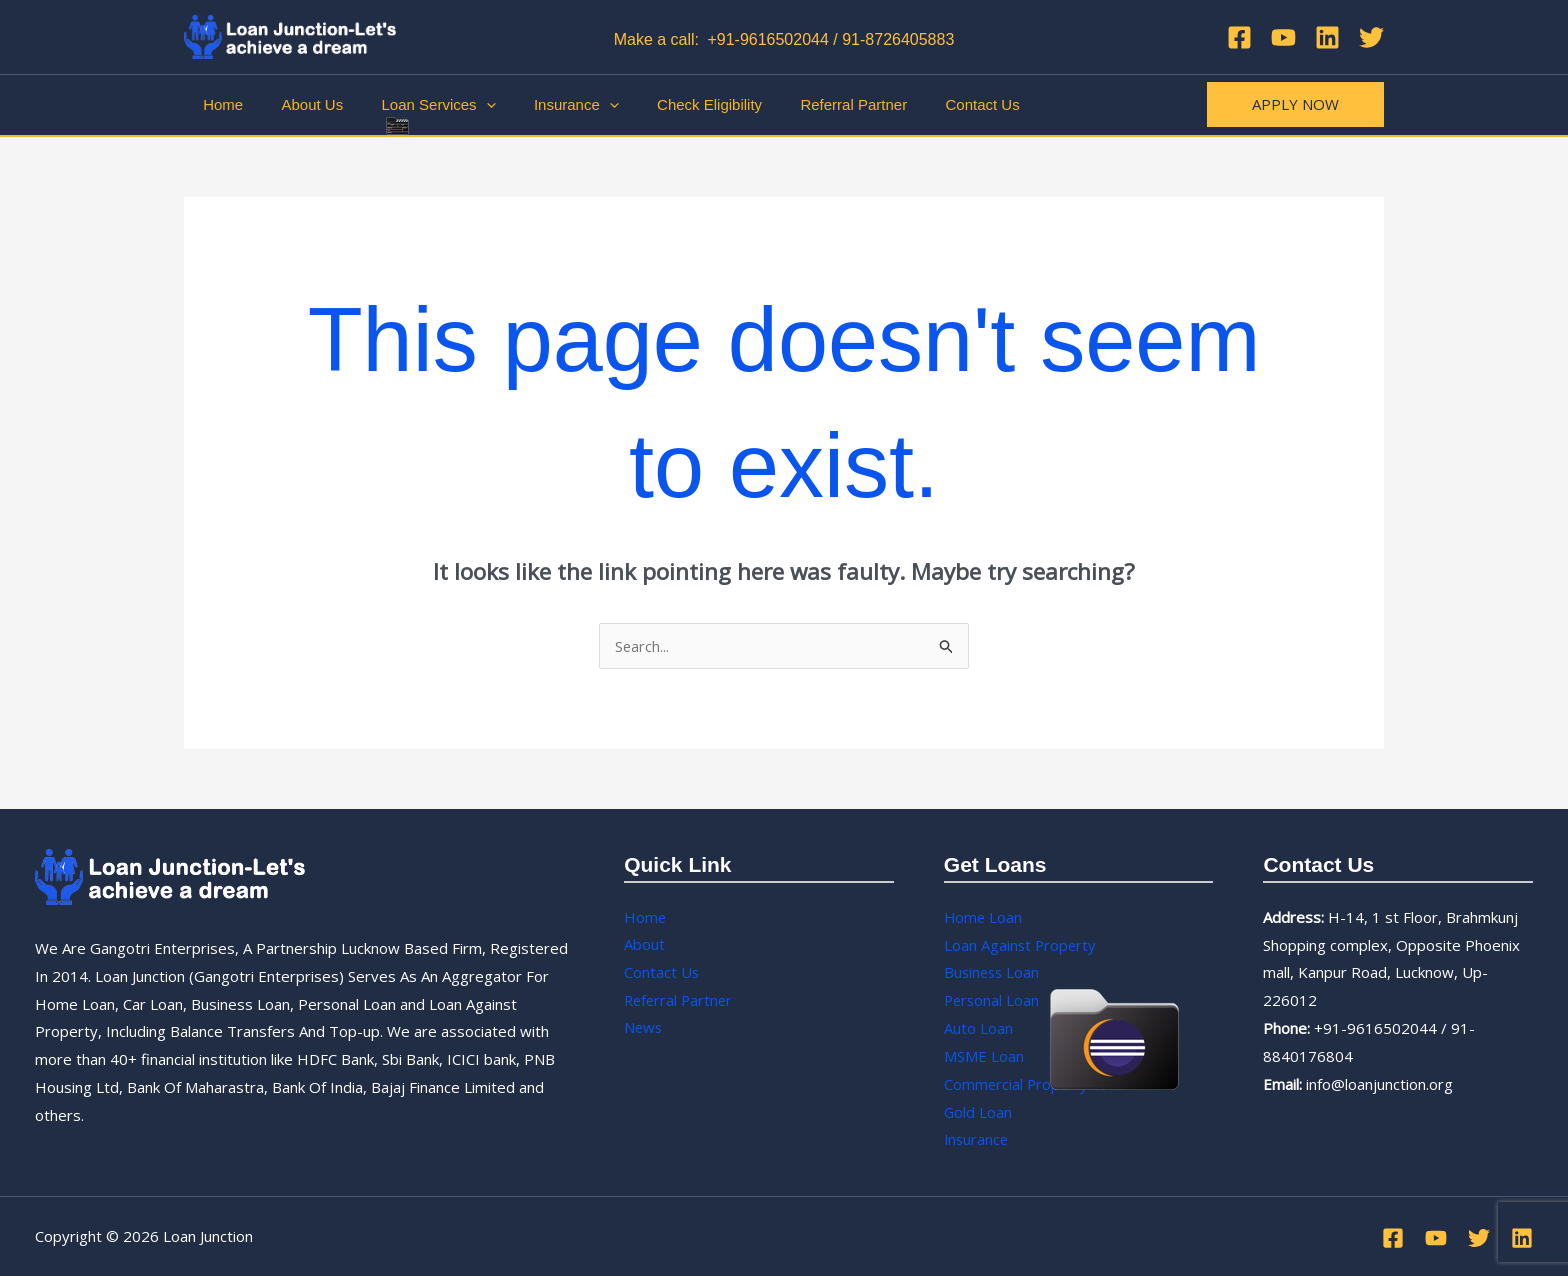 This screenshot has width=1568, height=1276. What do you see at coordinates (397, 126) in the screenshot?
I see `open your movies folder` at bounding box center [397, 126].